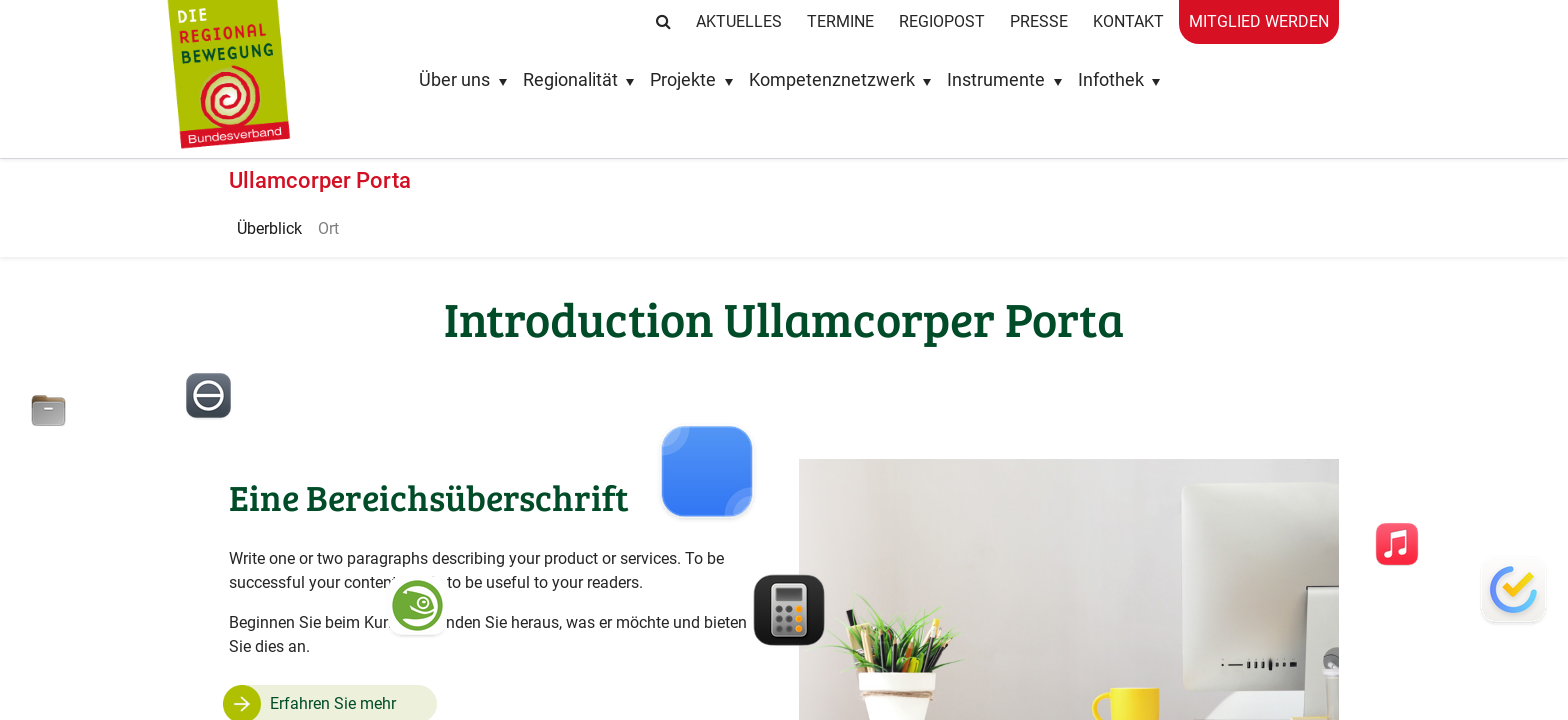 This screenshot has width=1568, height=720. What do you see at coordinates (707, 473) in the screenshot?
I see `configure hot corners behavior` at bounding box center [707, 473].